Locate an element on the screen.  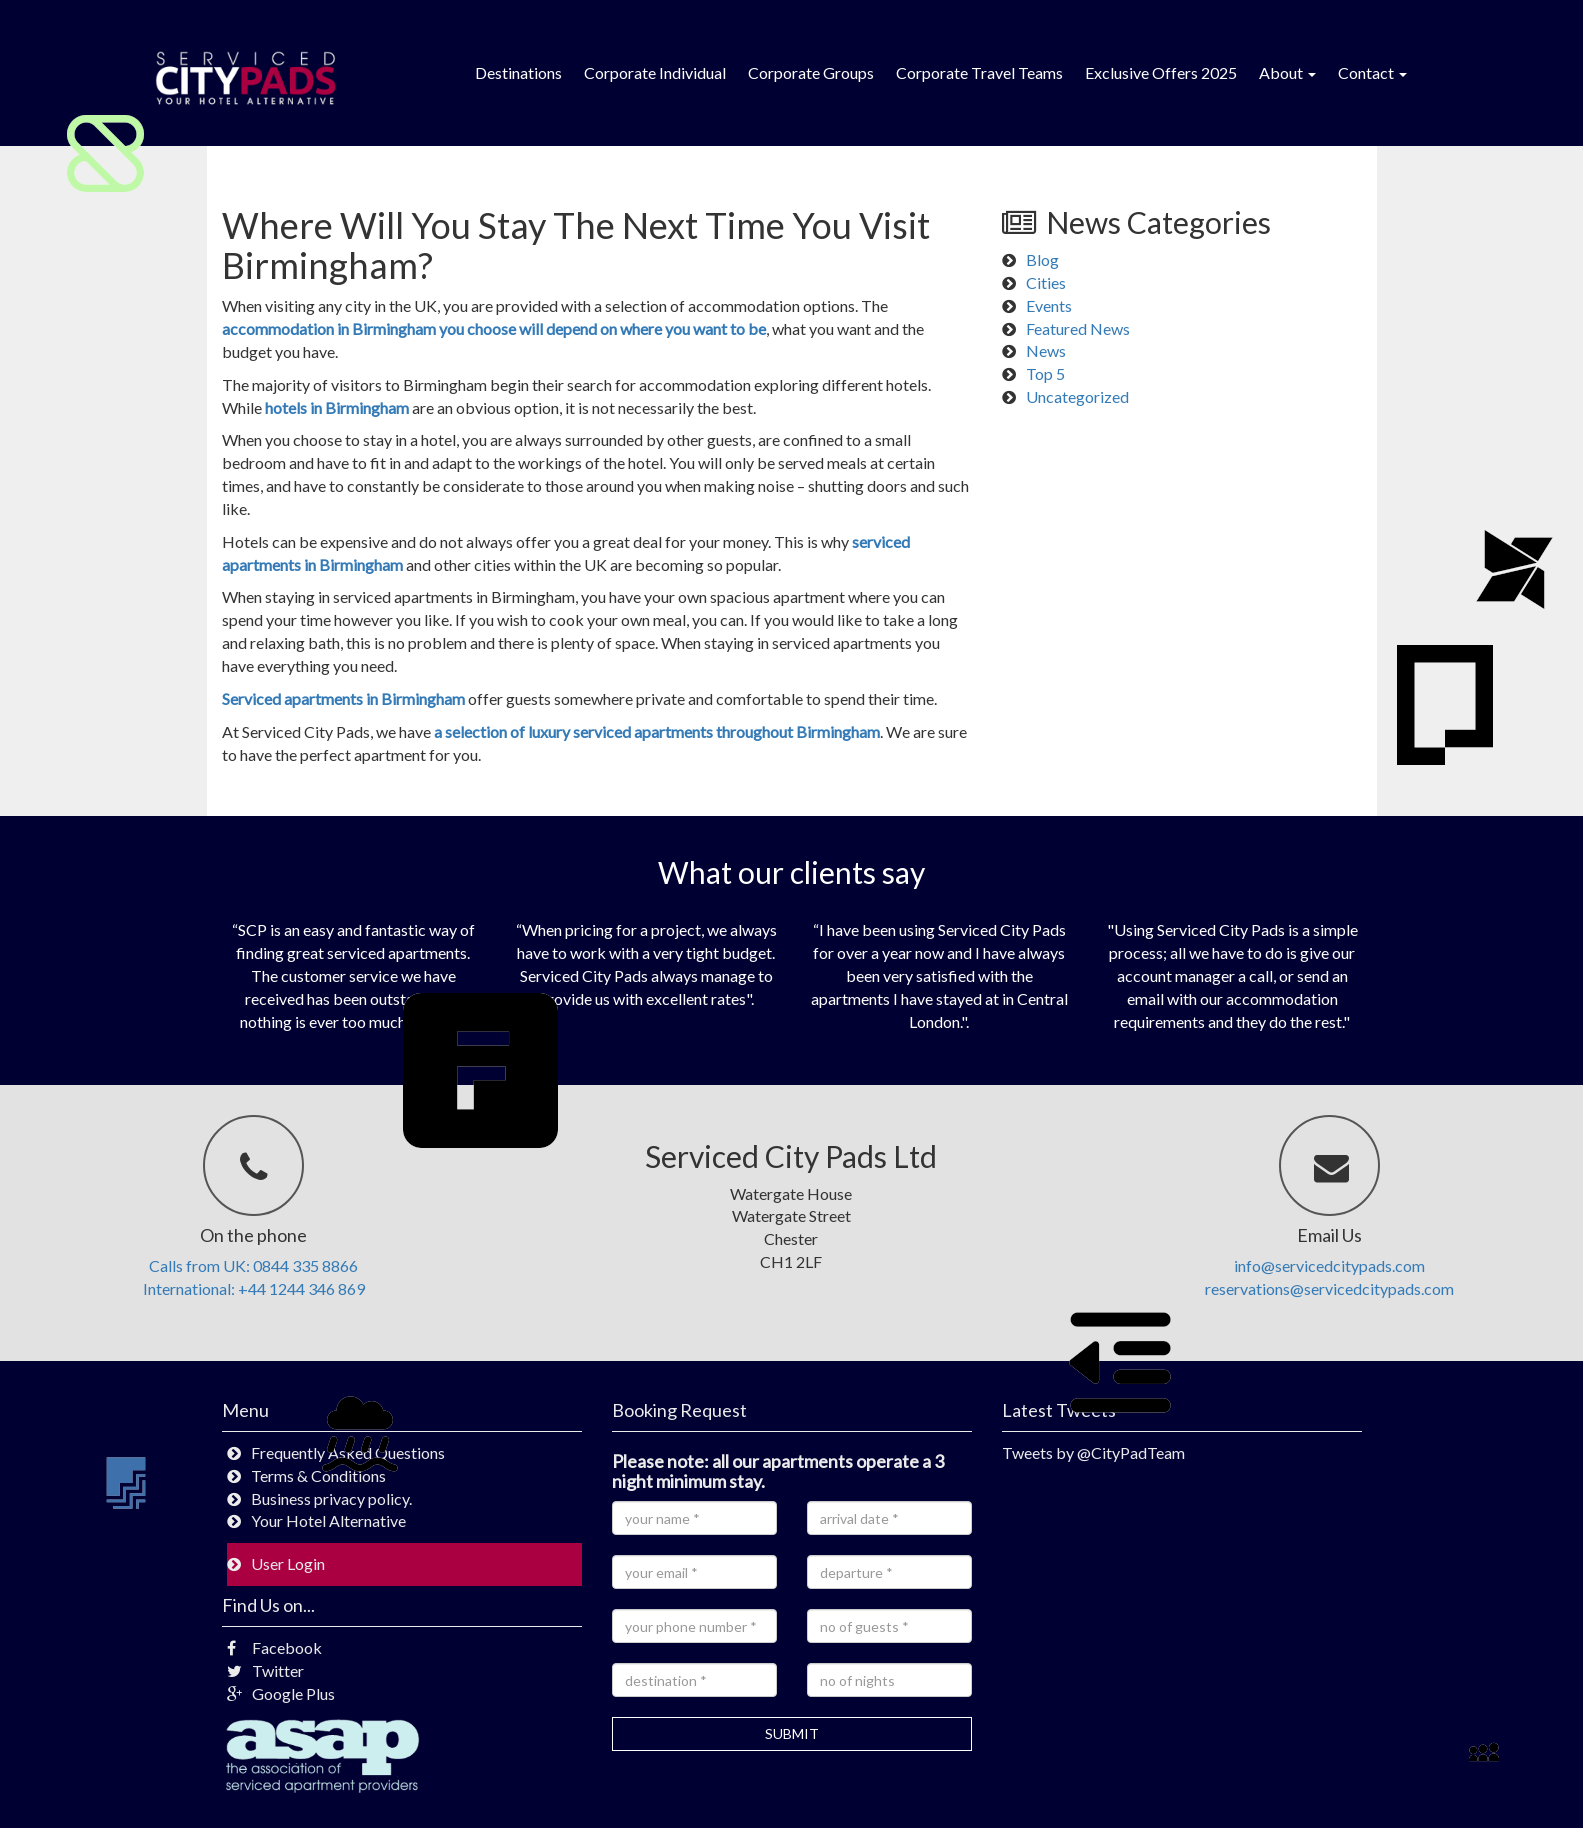
pagekit CMS logo is located at coordinates (1445, 705).